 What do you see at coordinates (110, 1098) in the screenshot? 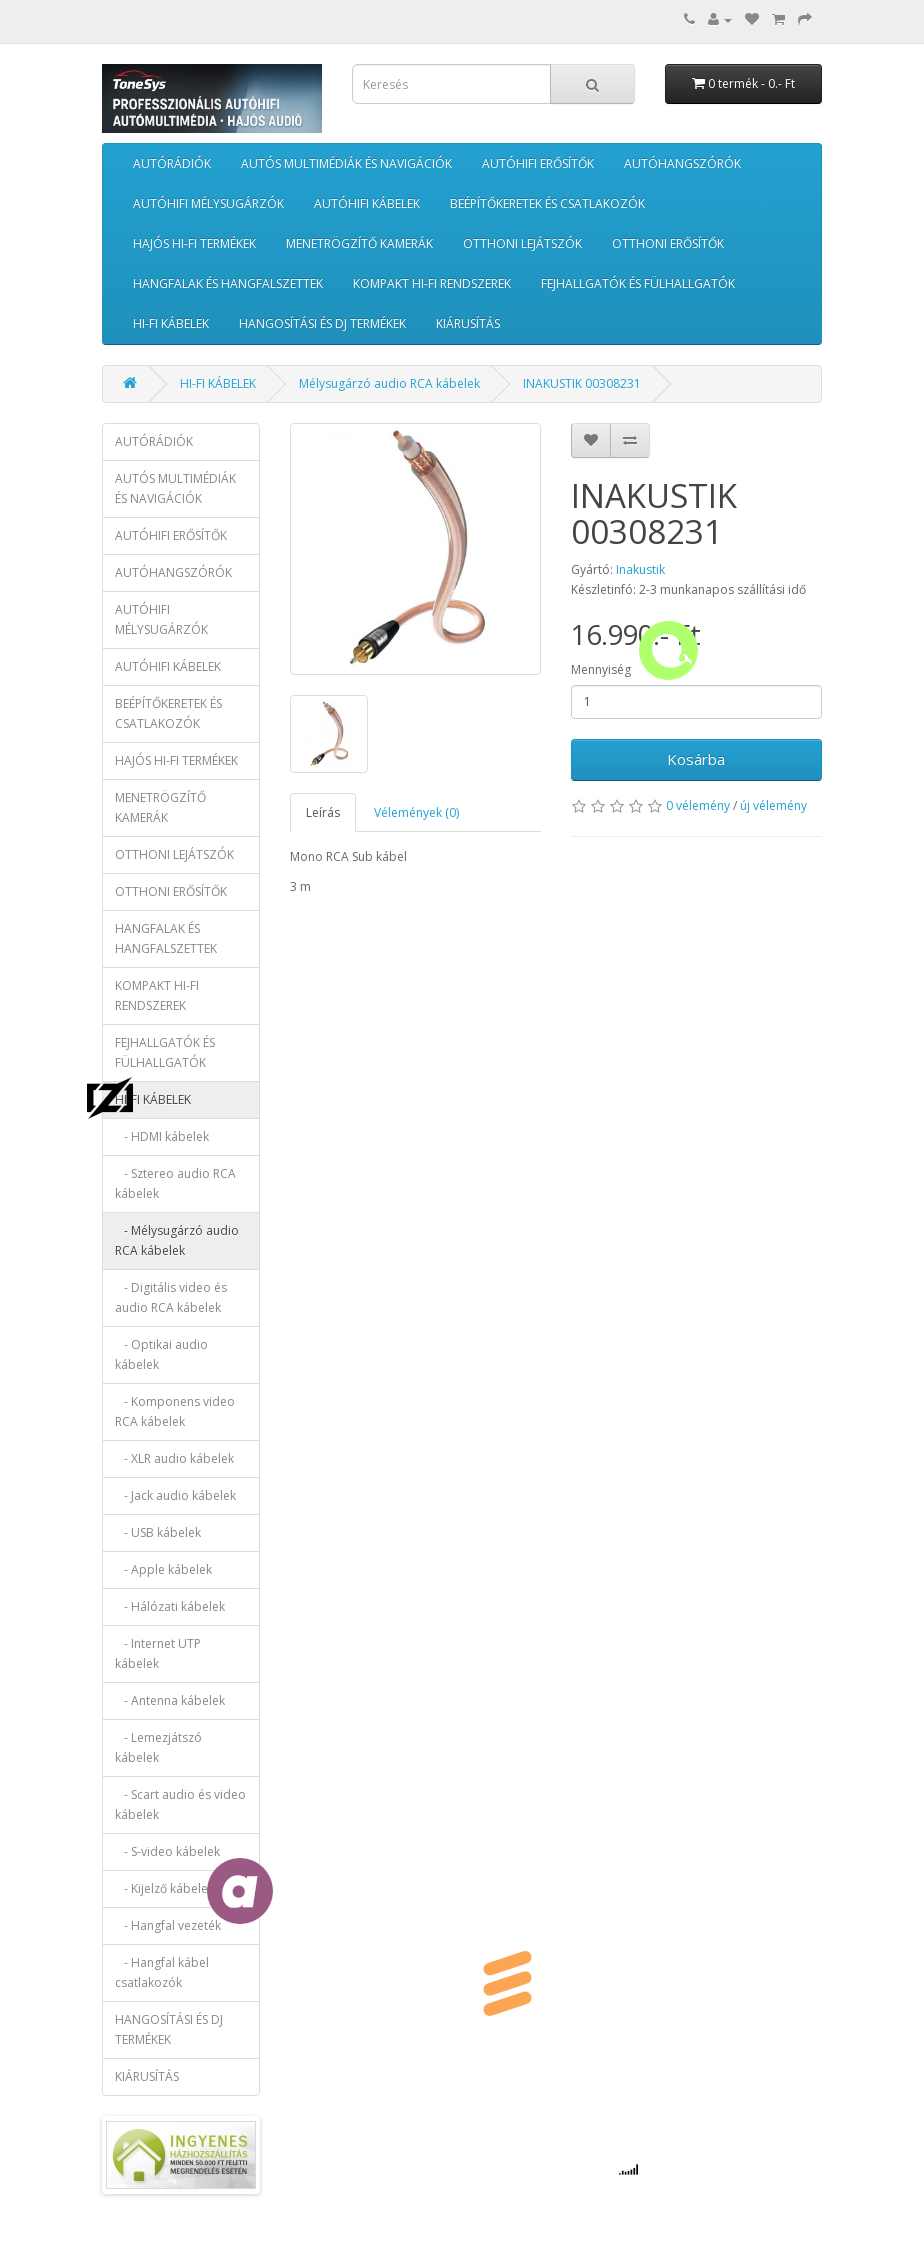
I see `zig programming language logo` at bounding box center [110, 1098].